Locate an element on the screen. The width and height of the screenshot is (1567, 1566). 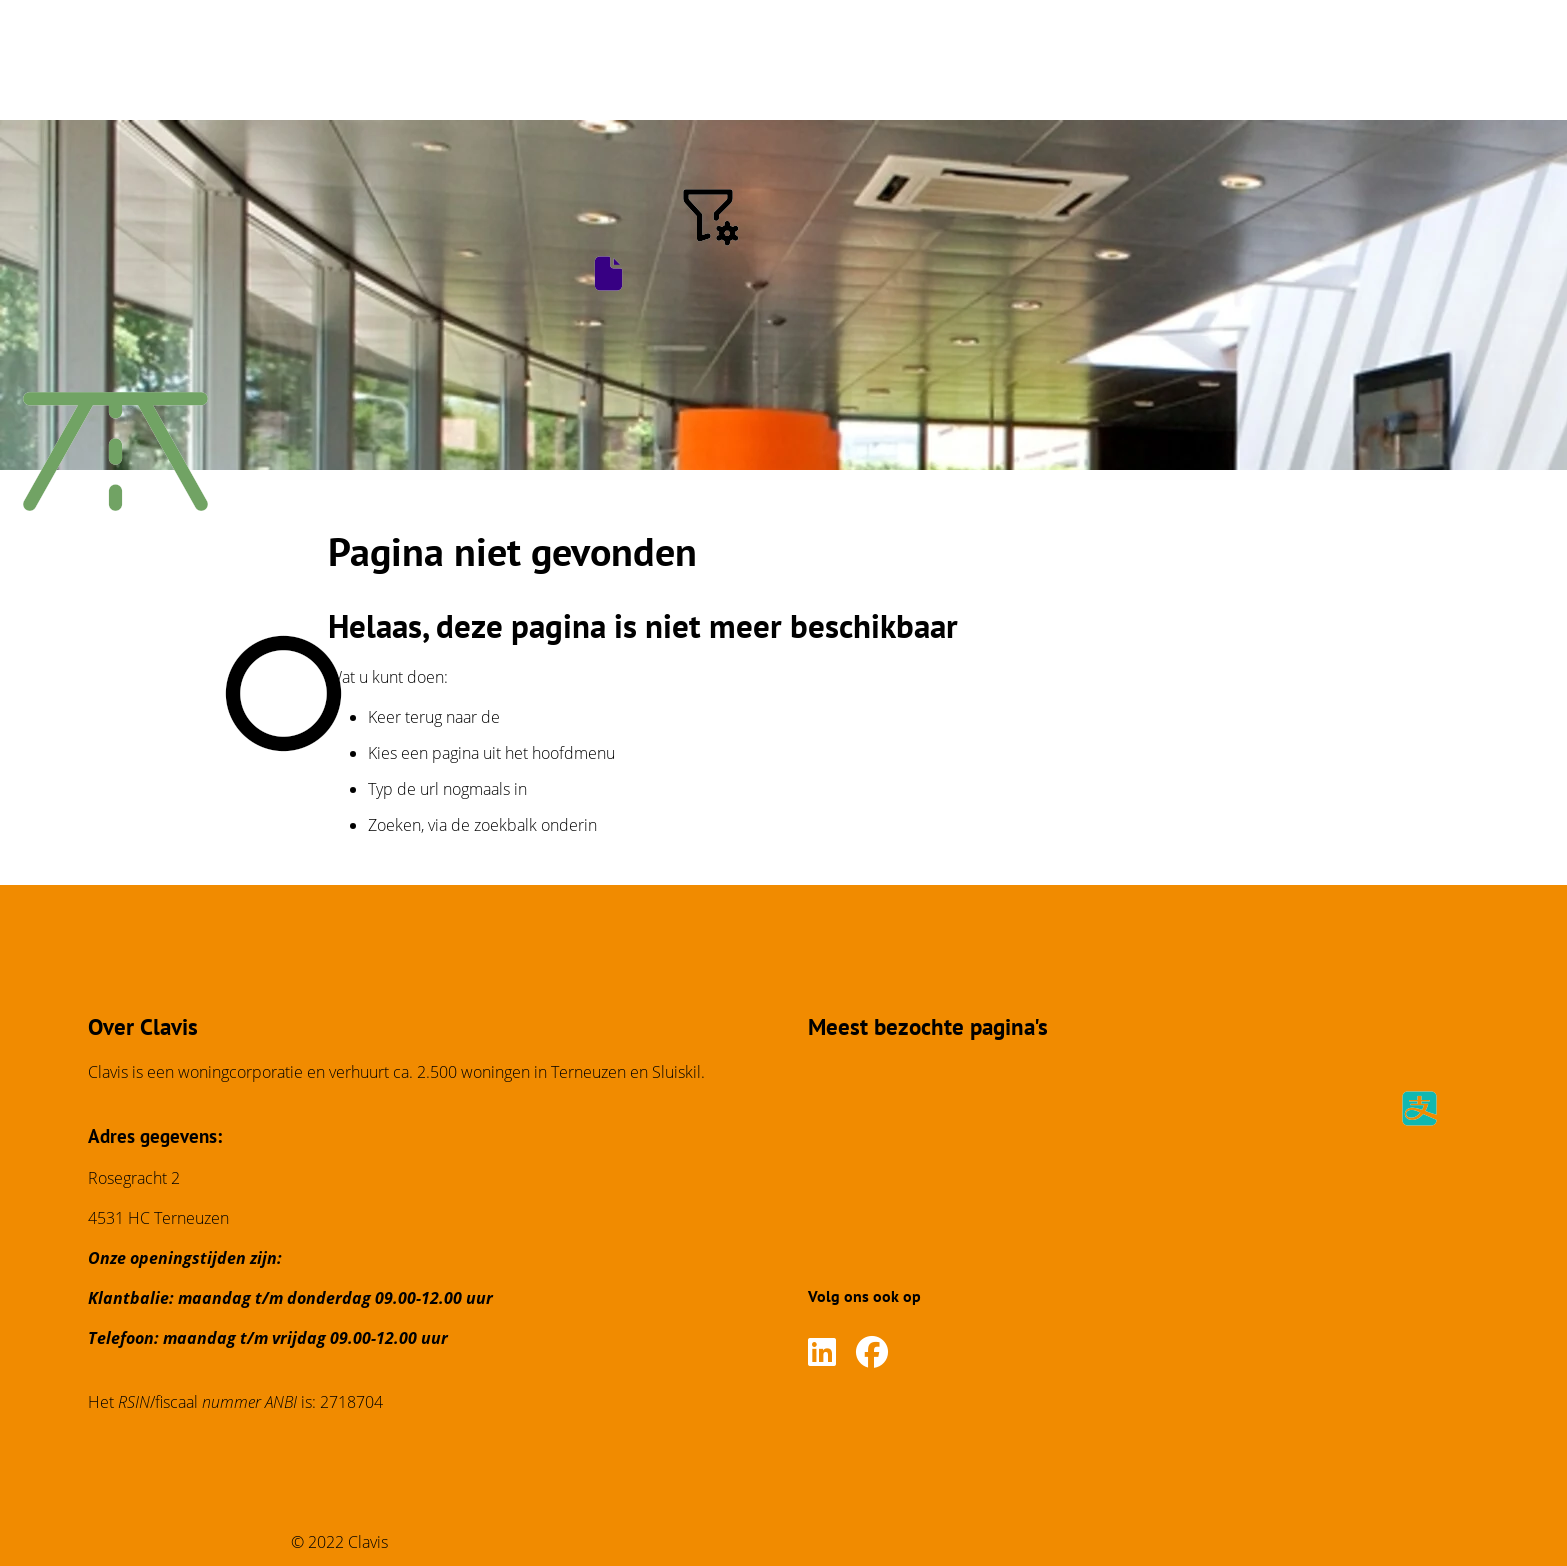
open or view a file is located at coordinates (608, 273).